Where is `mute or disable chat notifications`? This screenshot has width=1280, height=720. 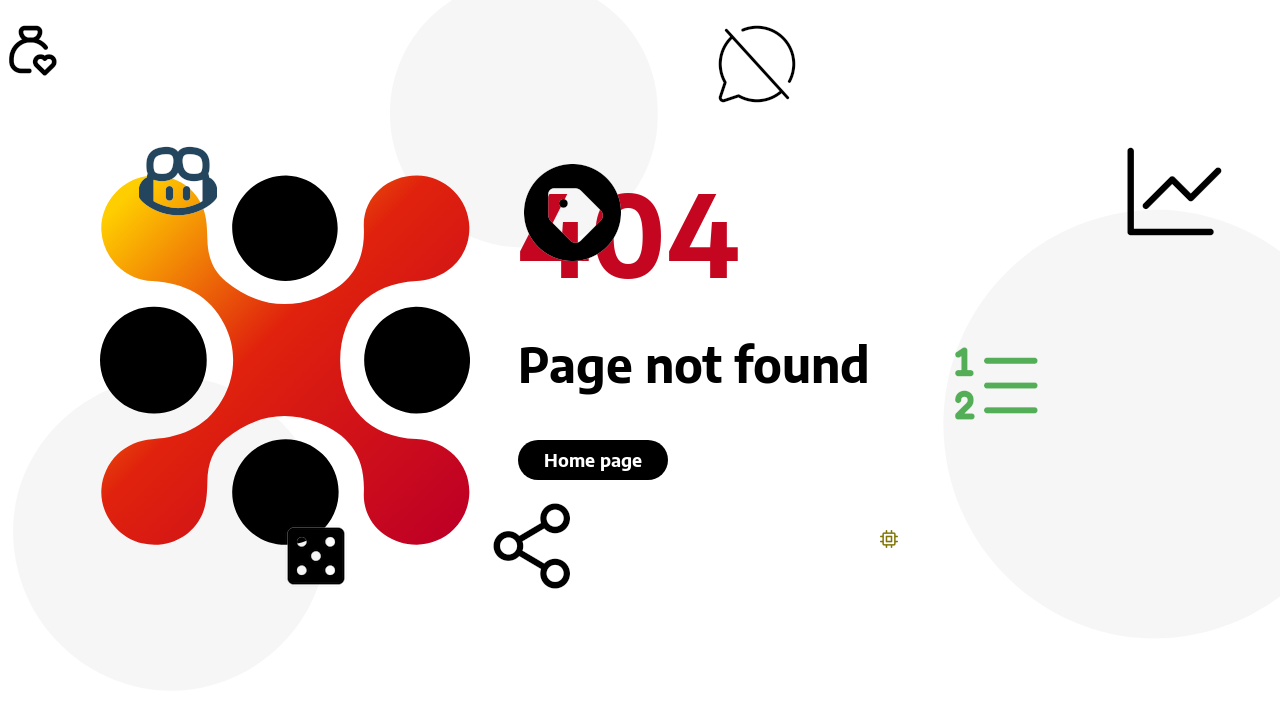 mute or disable chat notifications is located at coordinates (757, 64).